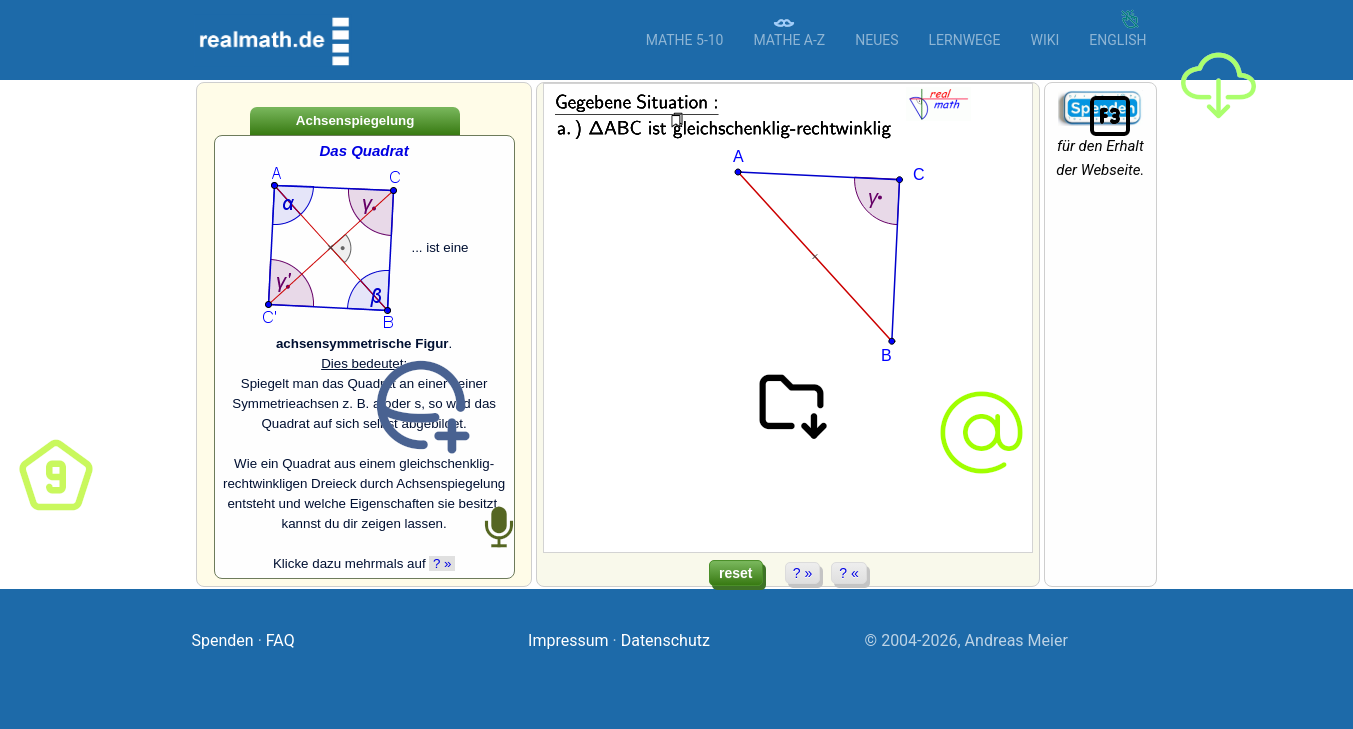 Image resolution: width=1353 pixels, height=729 pixels. Describe the element at coordinates (499, 527) in the screenshot. I see `tap to start voice input` at that location.